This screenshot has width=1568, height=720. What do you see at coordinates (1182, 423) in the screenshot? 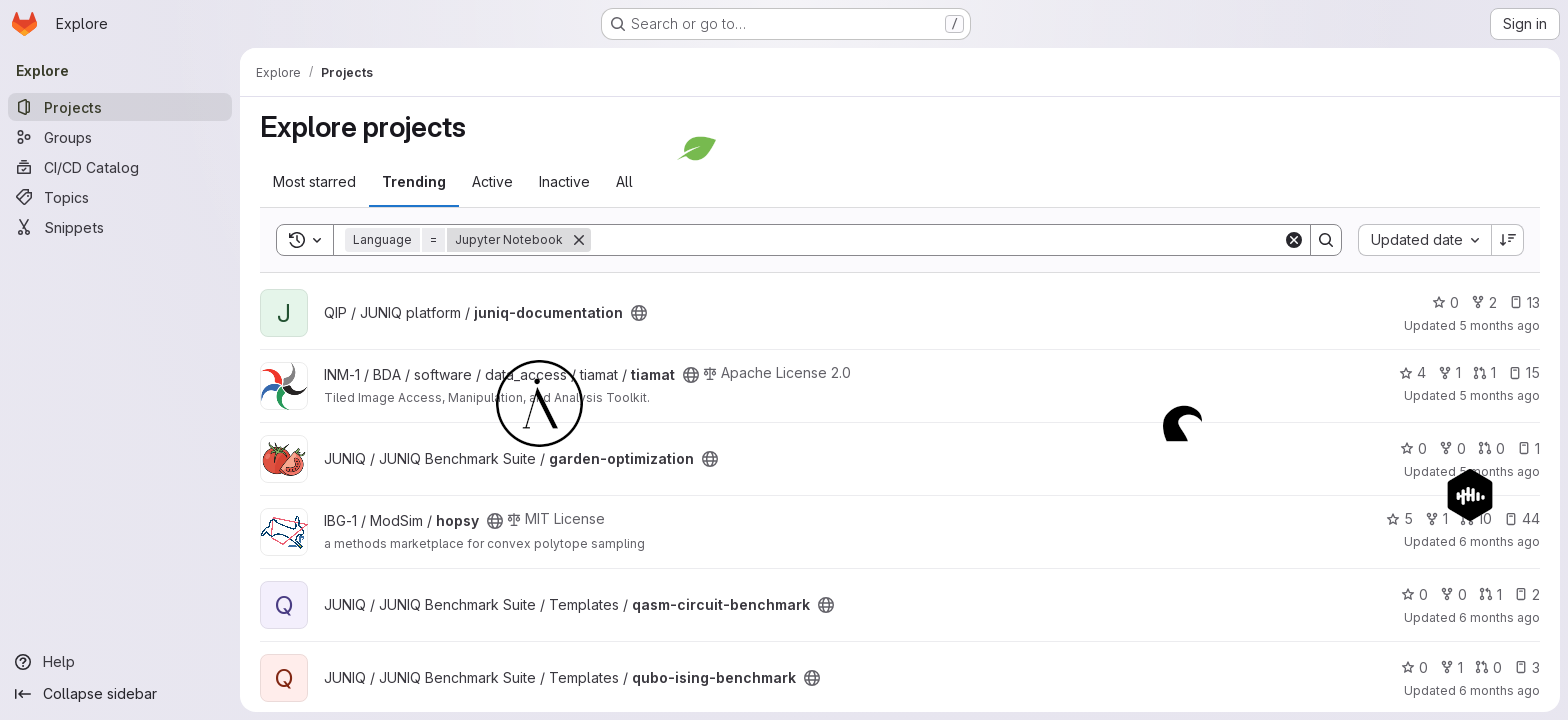
I see `open OctoPrint 3D printer management interface` at bounding box center [1182, 423].